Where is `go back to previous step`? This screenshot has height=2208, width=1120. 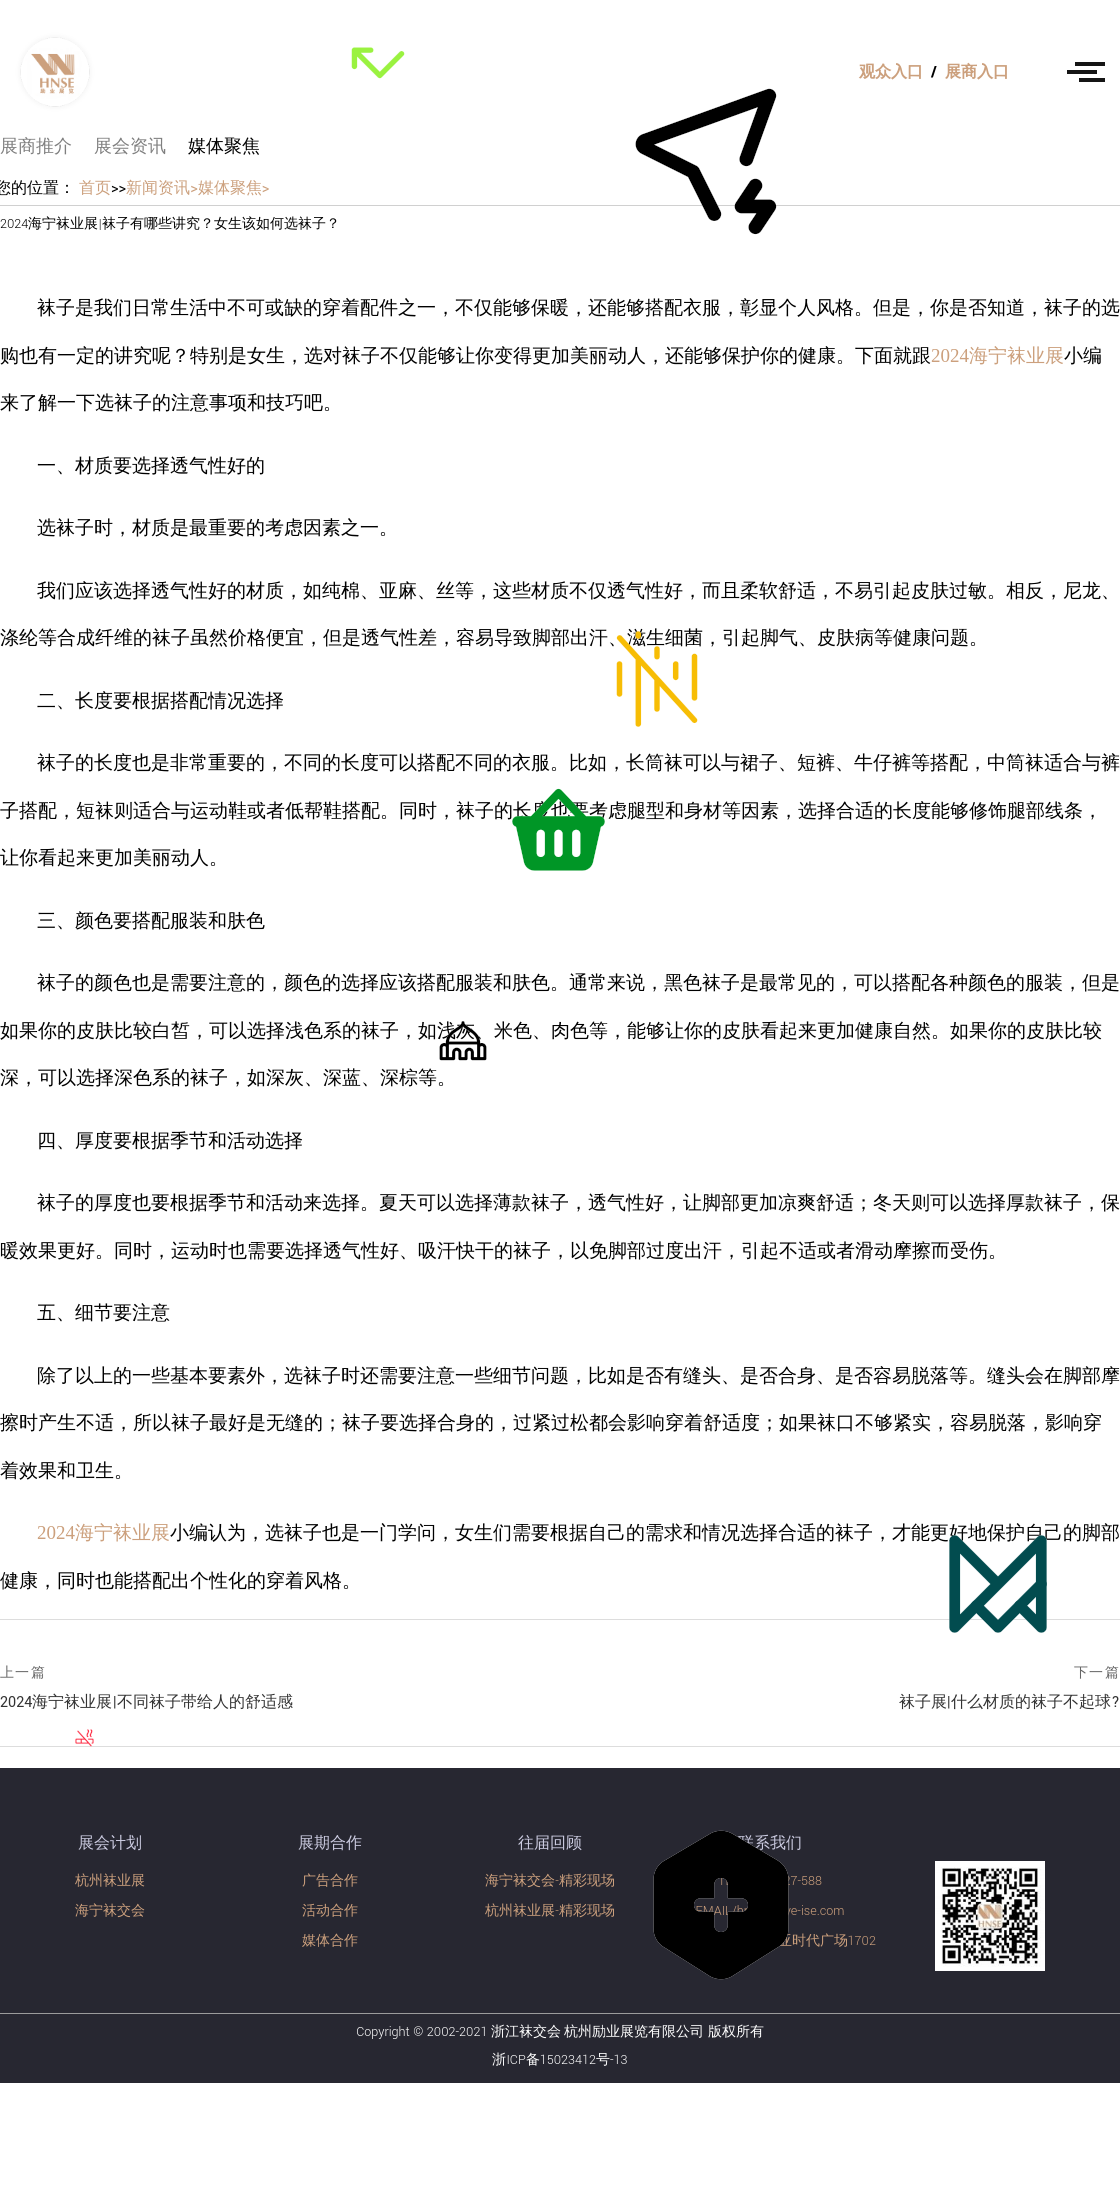
go back to previous step is located at coordinates (378, 61).